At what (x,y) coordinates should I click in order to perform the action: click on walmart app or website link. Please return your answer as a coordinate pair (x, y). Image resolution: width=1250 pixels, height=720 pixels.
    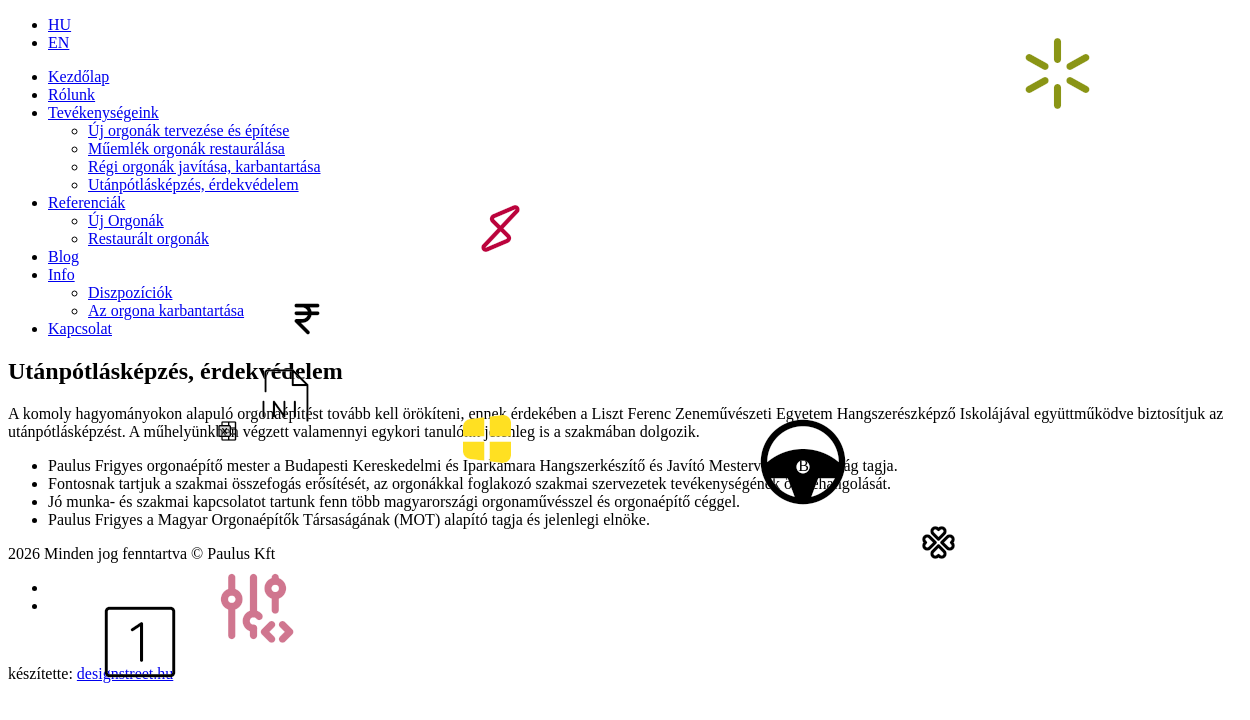
    Looking at the image, I should click on (1057, 73).